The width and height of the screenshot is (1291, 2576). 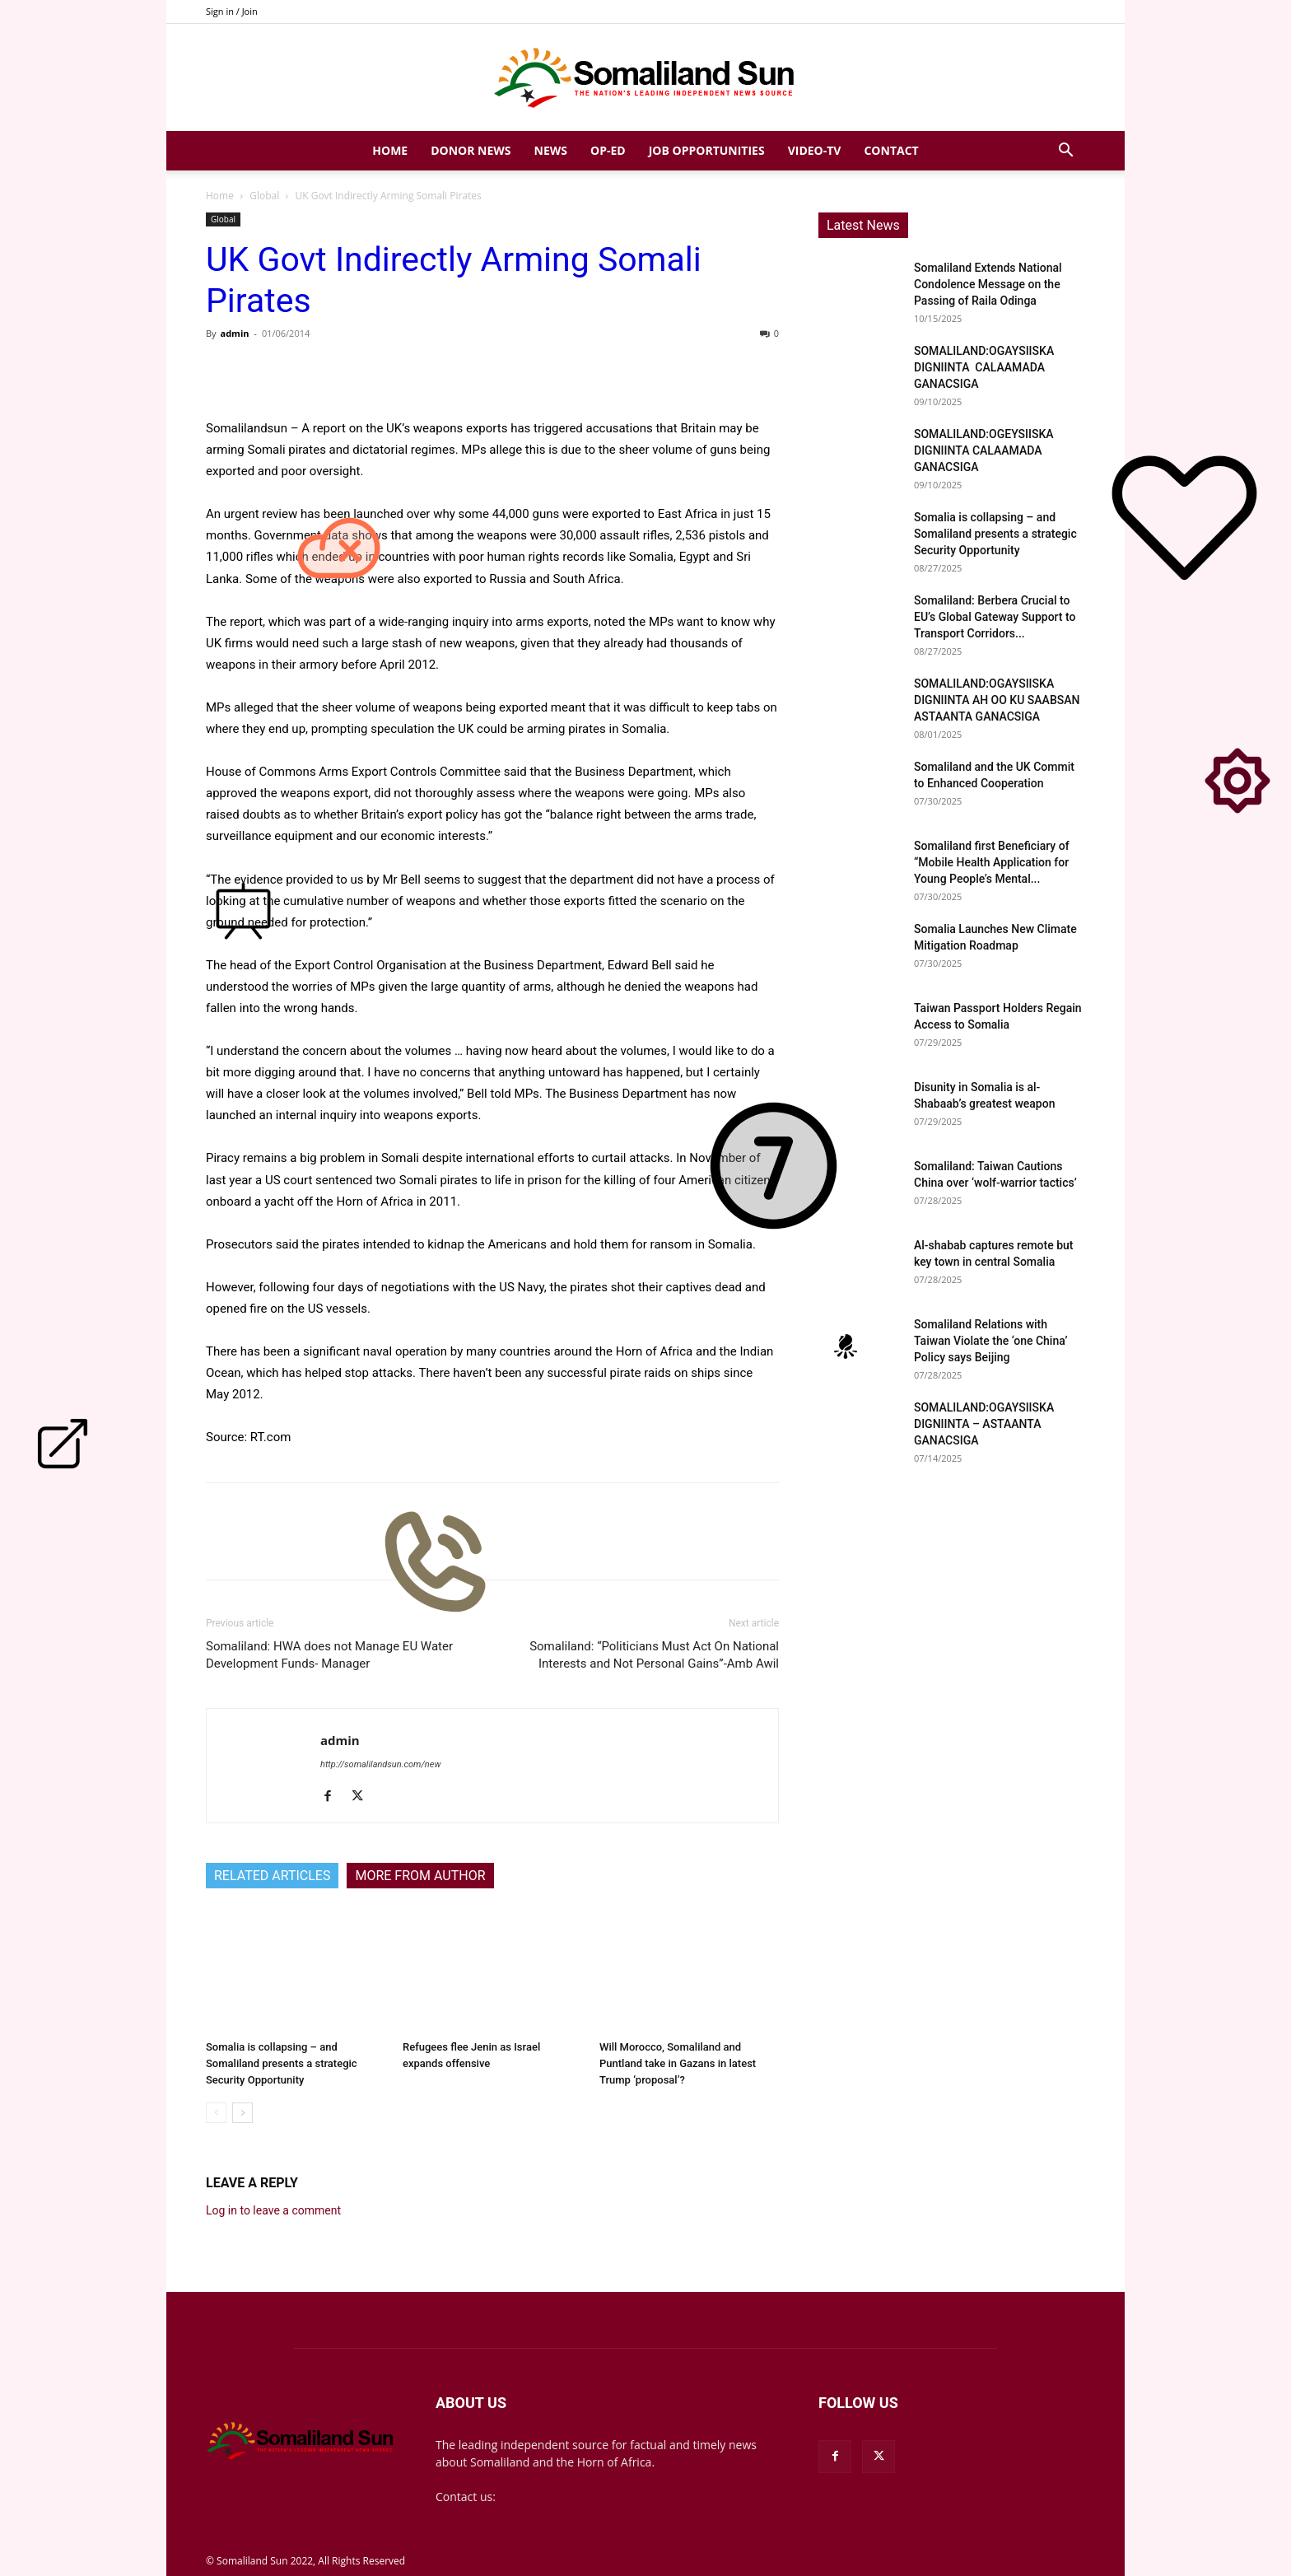 I want to click on make a phone call, so click(x=437, y=1560).